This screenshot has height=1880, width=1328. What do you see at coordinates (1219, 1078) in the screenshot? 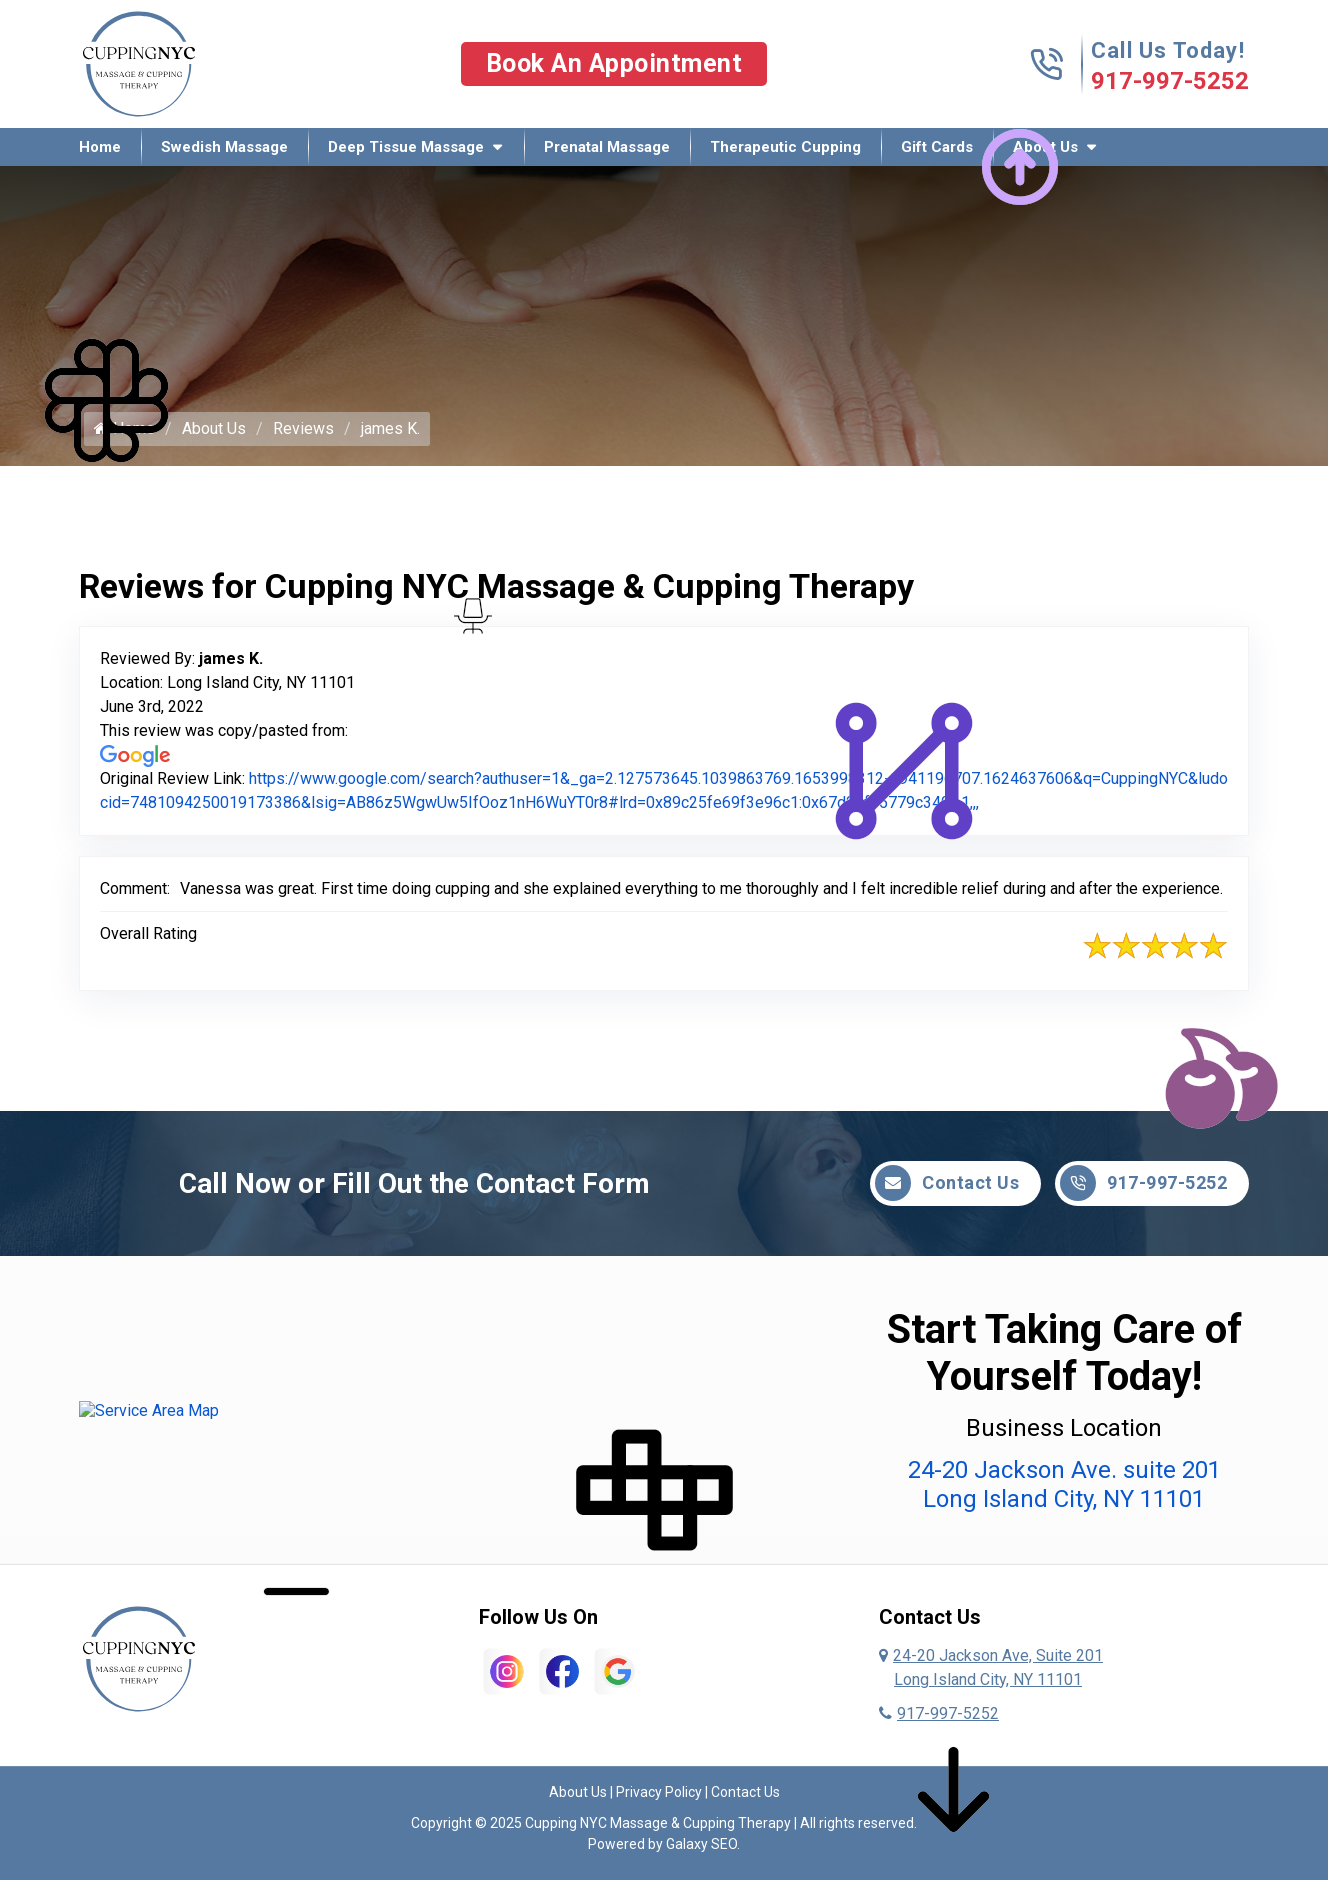
I see `indicates fruit or food category` at bounding box center [1219, 1078].